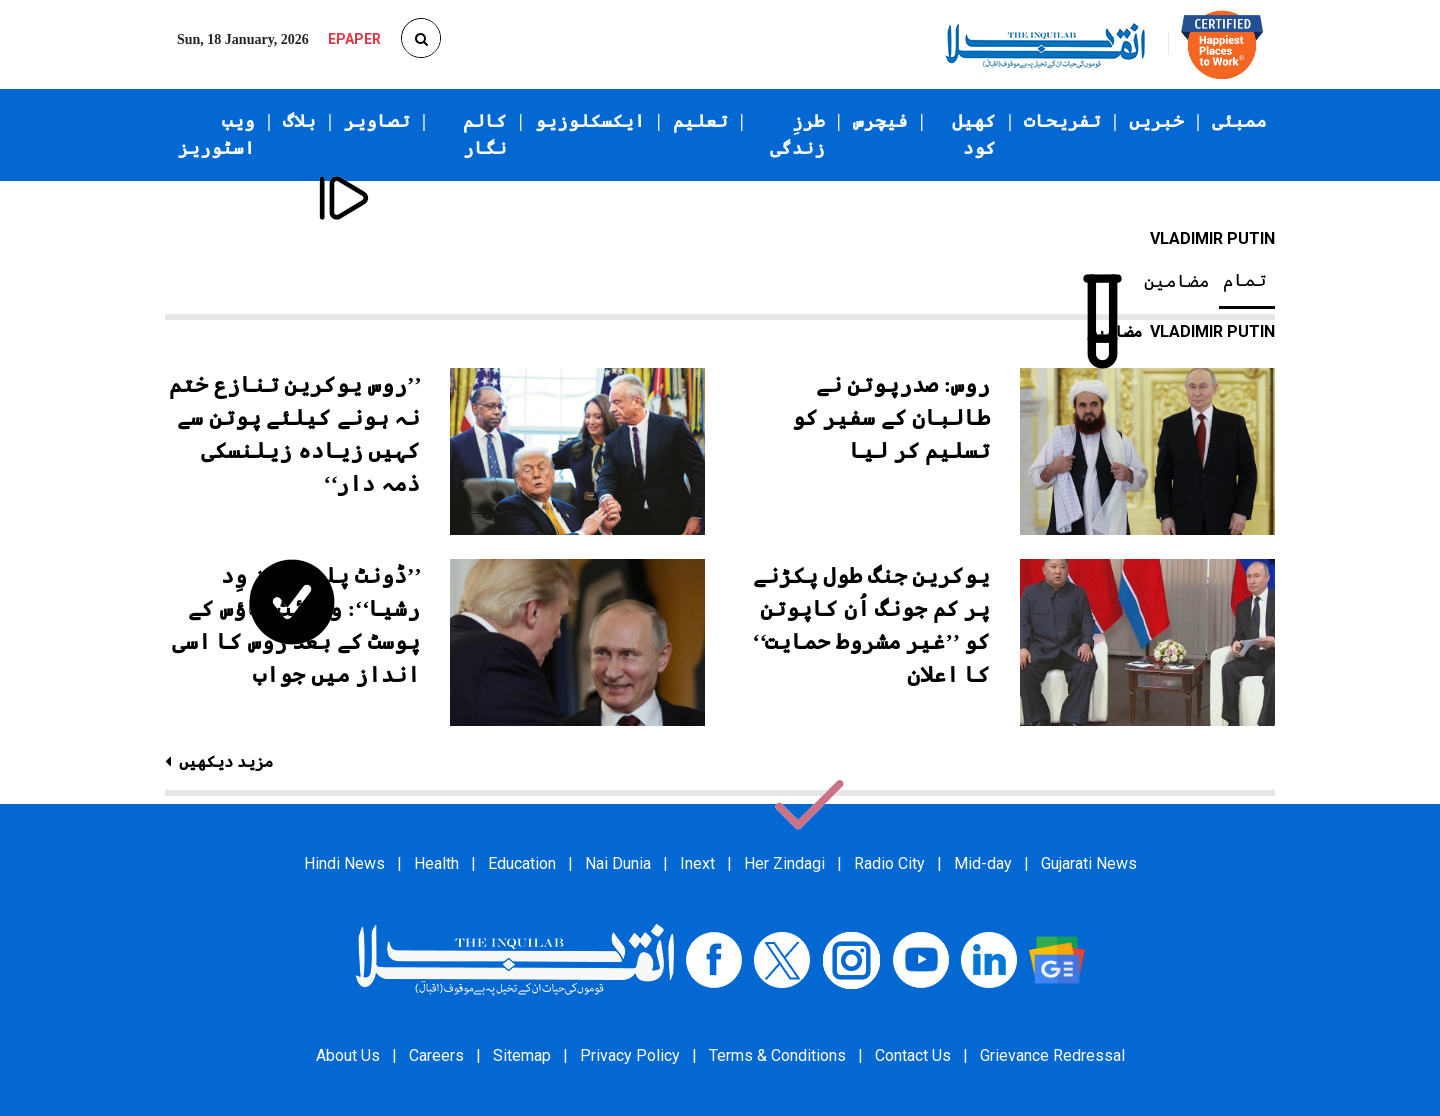  I want to click on confirm or submit an action, so click(809, 806).